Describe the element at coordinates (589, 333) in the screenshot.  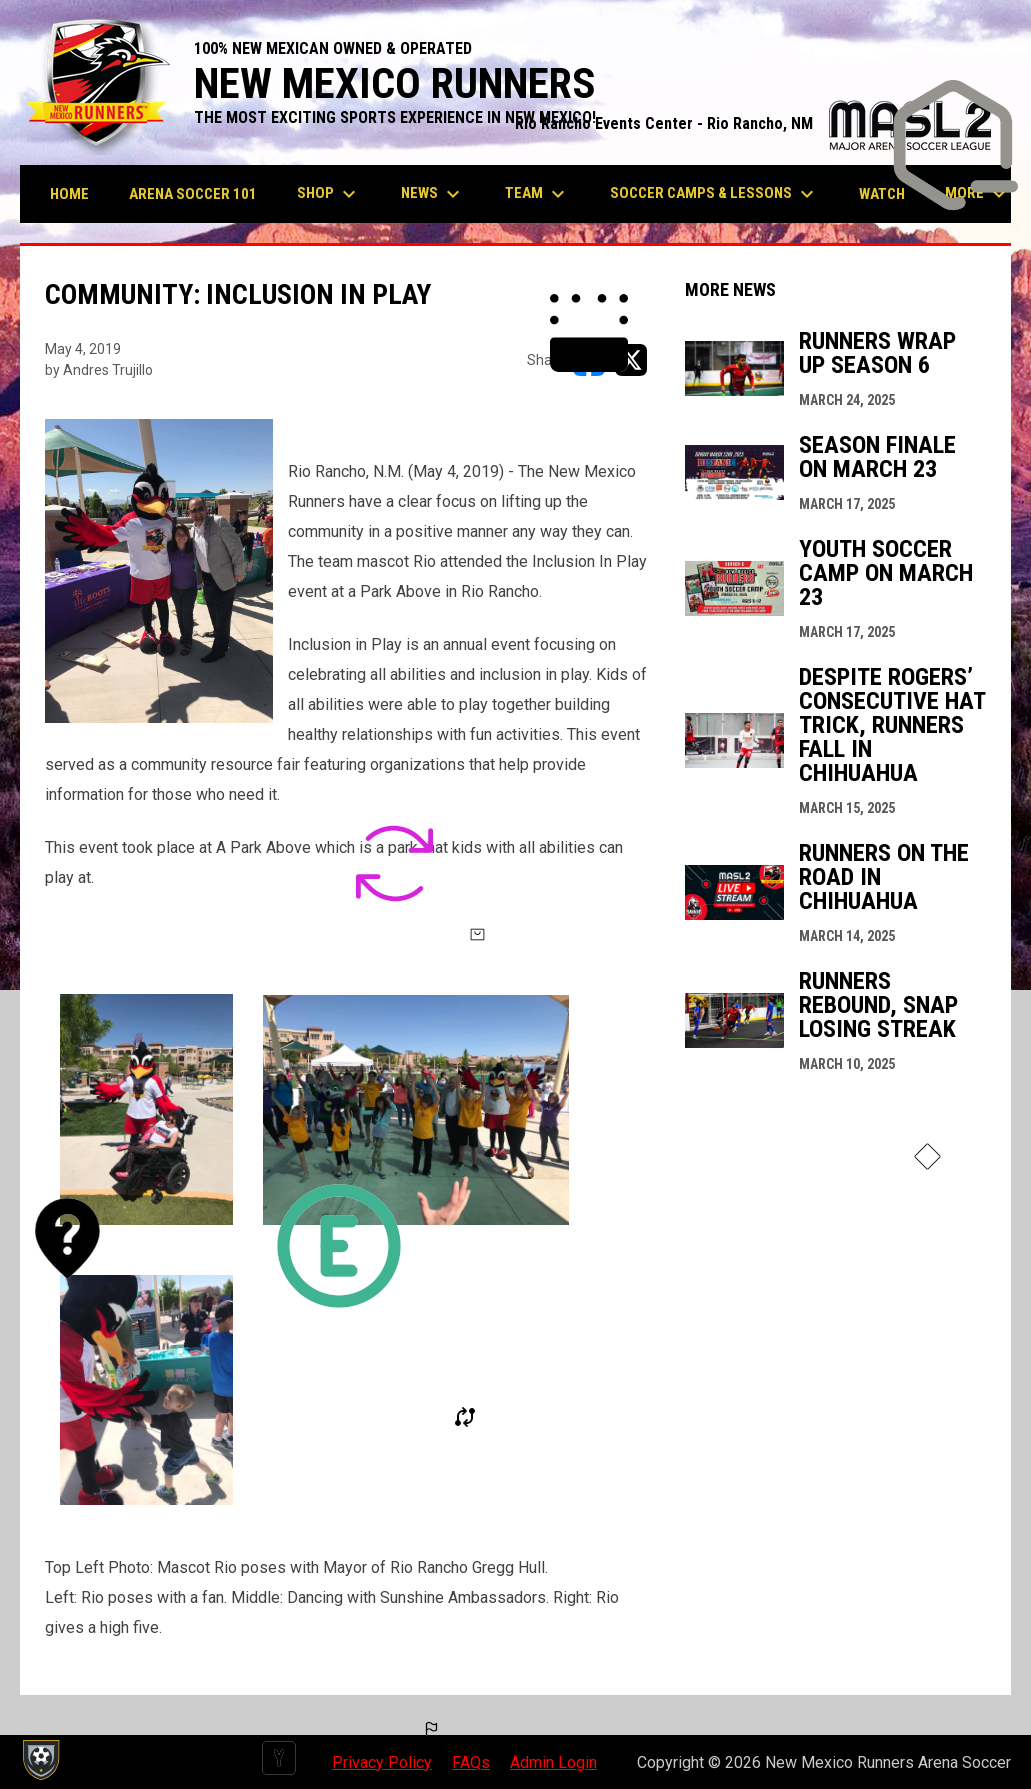
I see `align content to bottom of container` at that location.